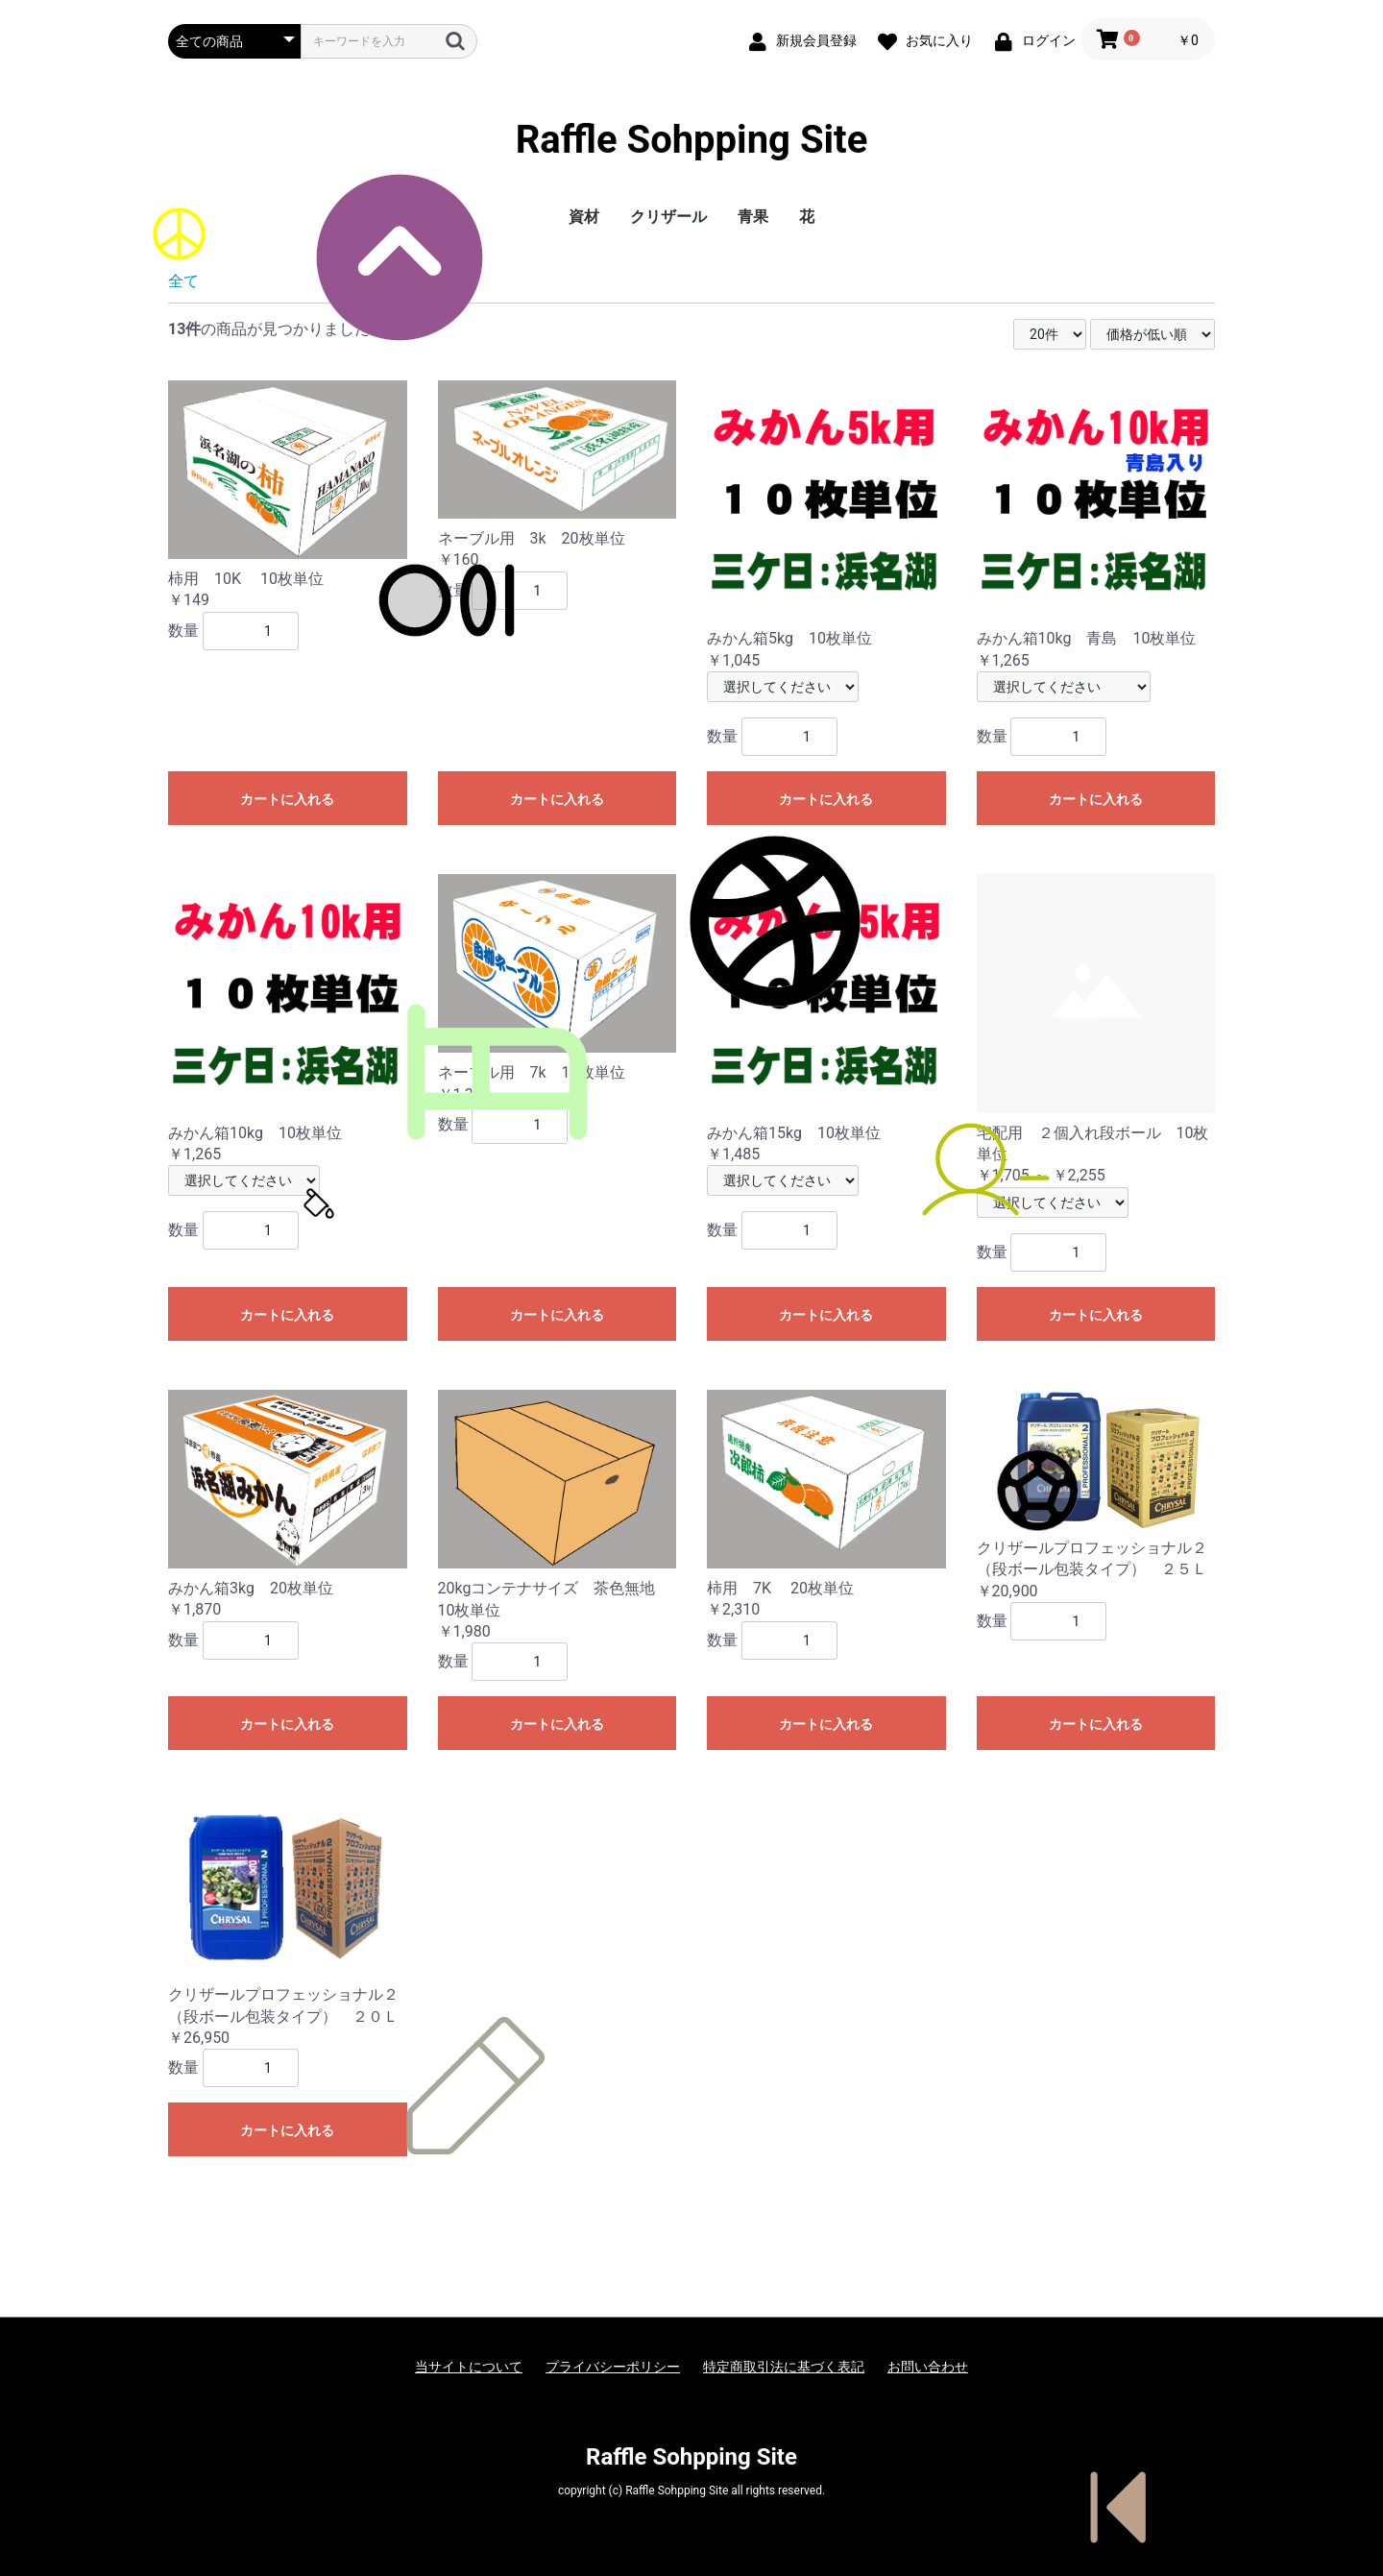 This screenshot has height=2576, width=1383. What do you see at coordinates (400, 257) in the screenshot?
I see `scroll to top of page` at bounding box center [400, 257].